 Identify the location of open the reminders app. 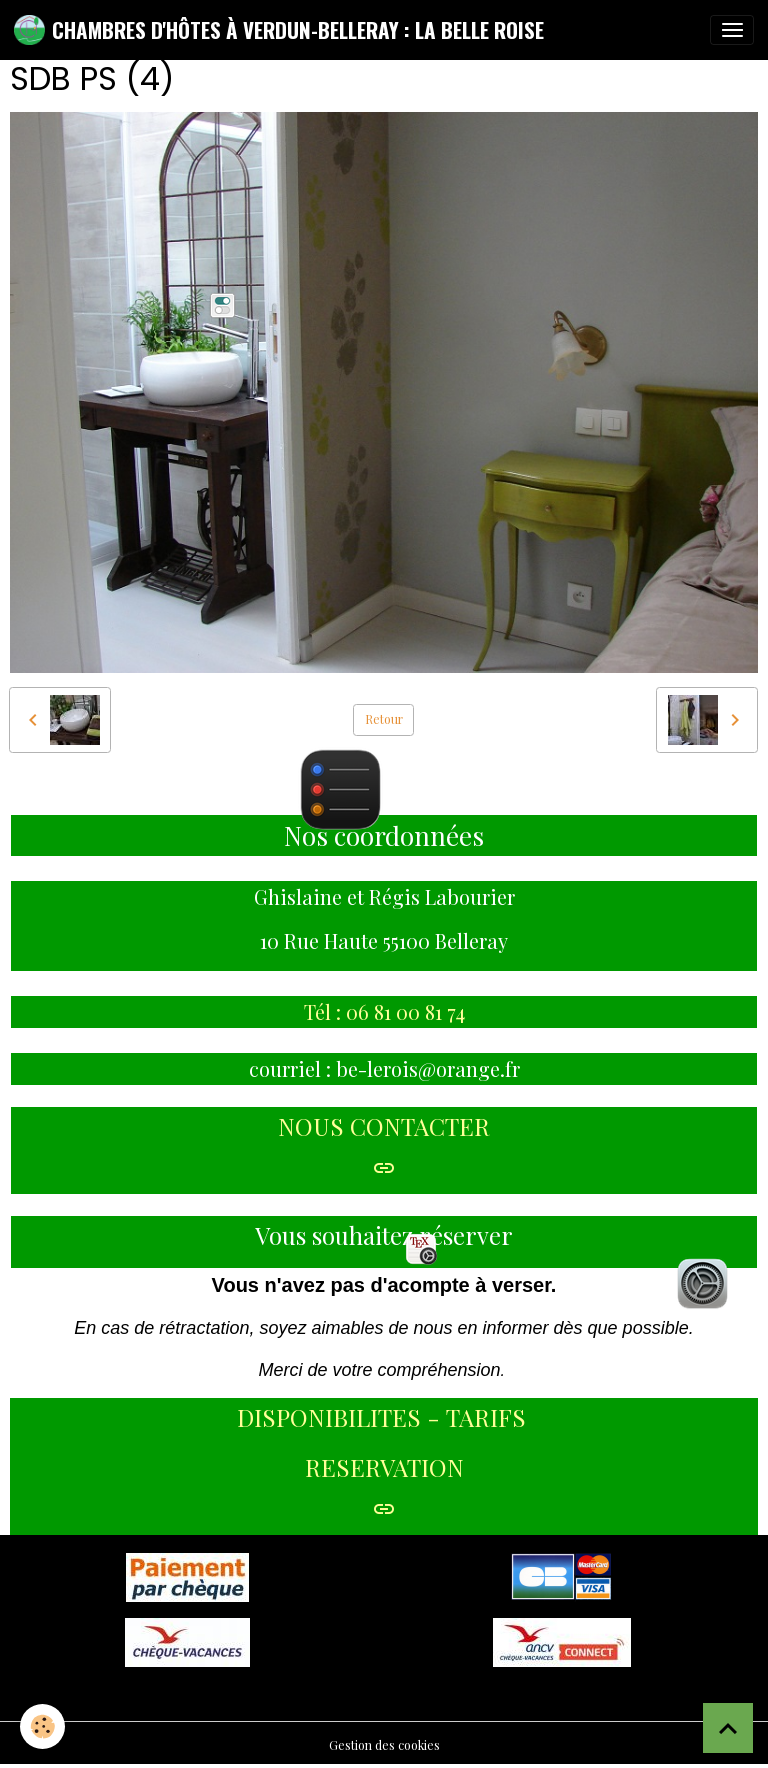
(340, 789).